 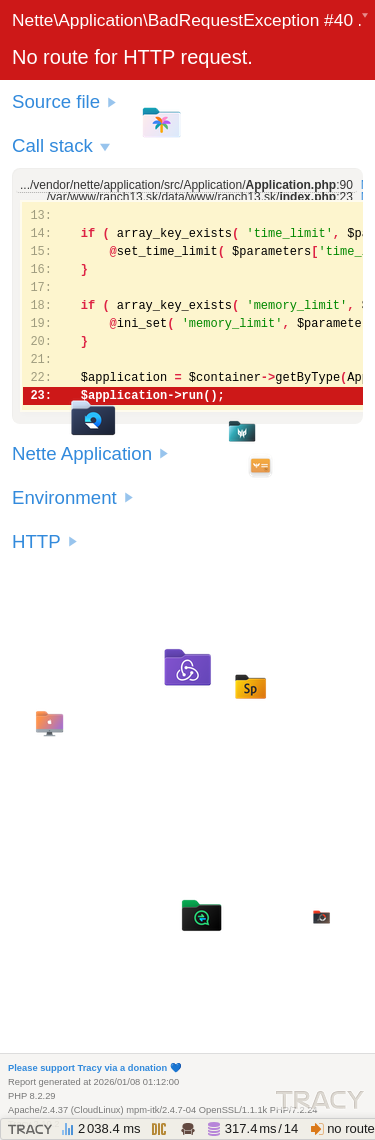 What do you see at coordinates (93, 419) in the screenshot?
I see `open wondershare repairit files folder` at bounding box center [93, 419].